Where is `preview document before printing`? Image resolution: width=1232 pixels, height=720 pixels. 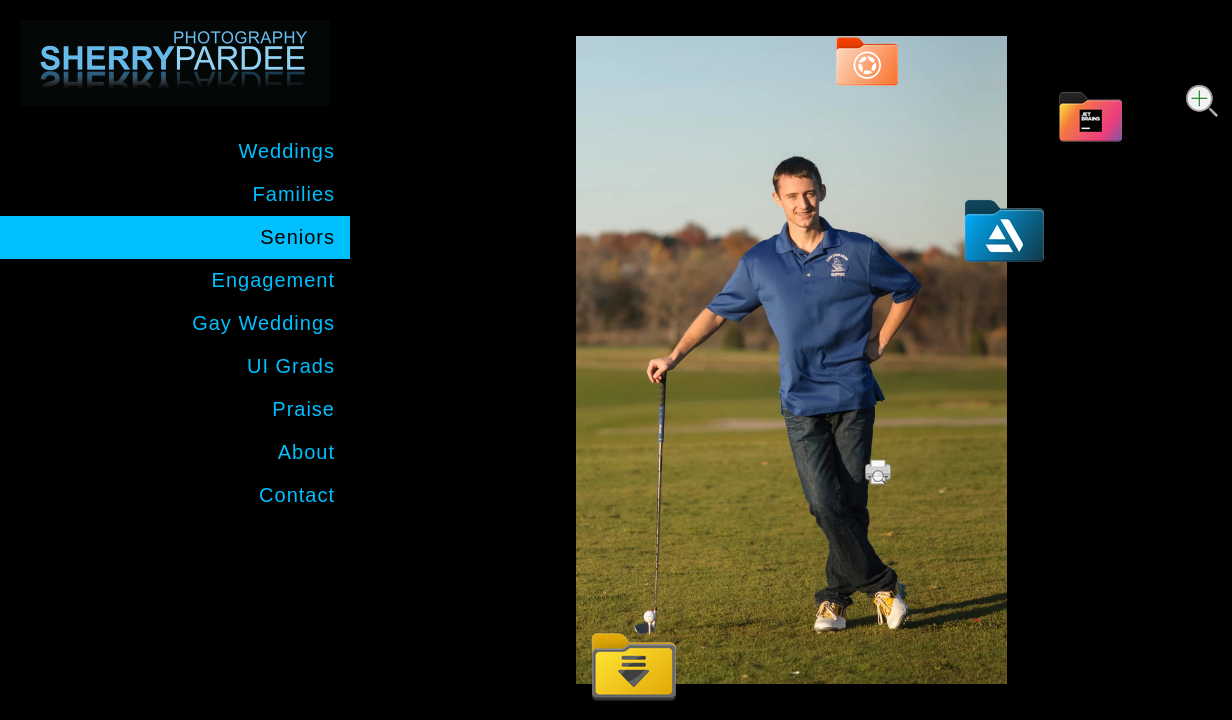 preview document before printing is located at coordinates (878, 472).